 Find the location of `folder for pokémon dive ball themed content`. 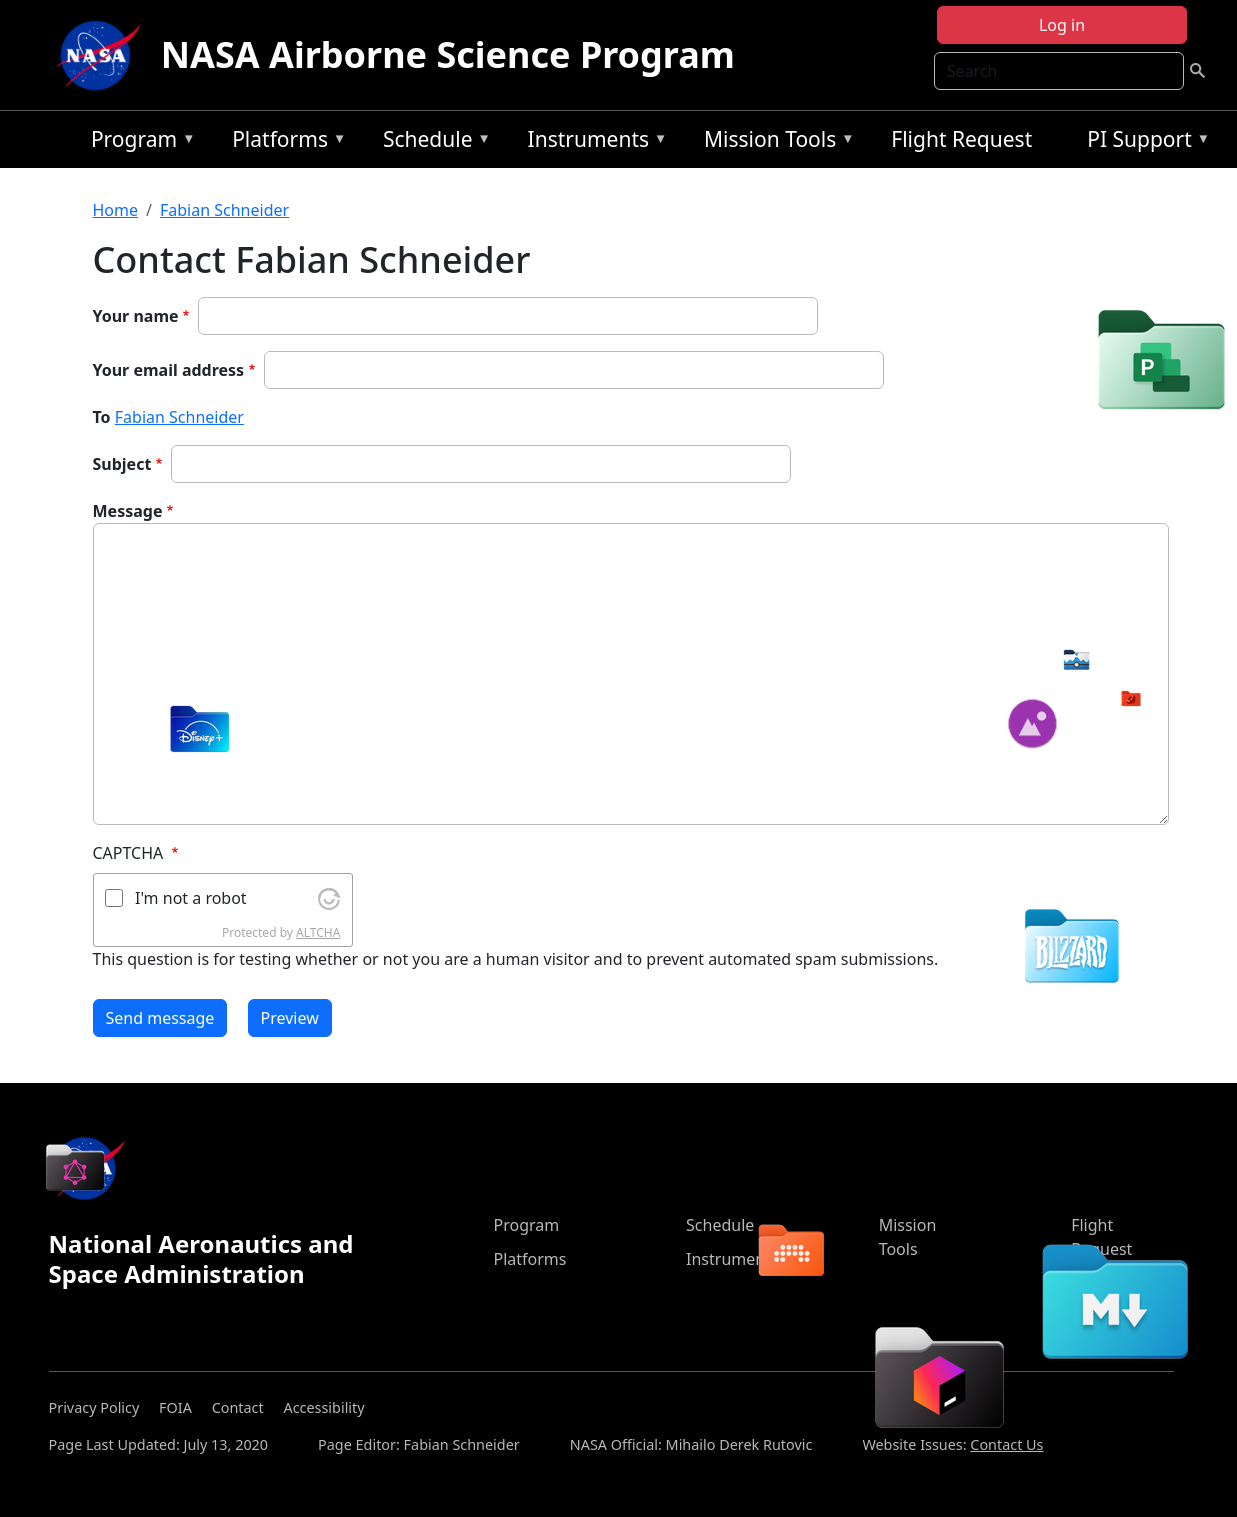

folder for pokémon dive ball themed content is located at coordinates (1076, 660).